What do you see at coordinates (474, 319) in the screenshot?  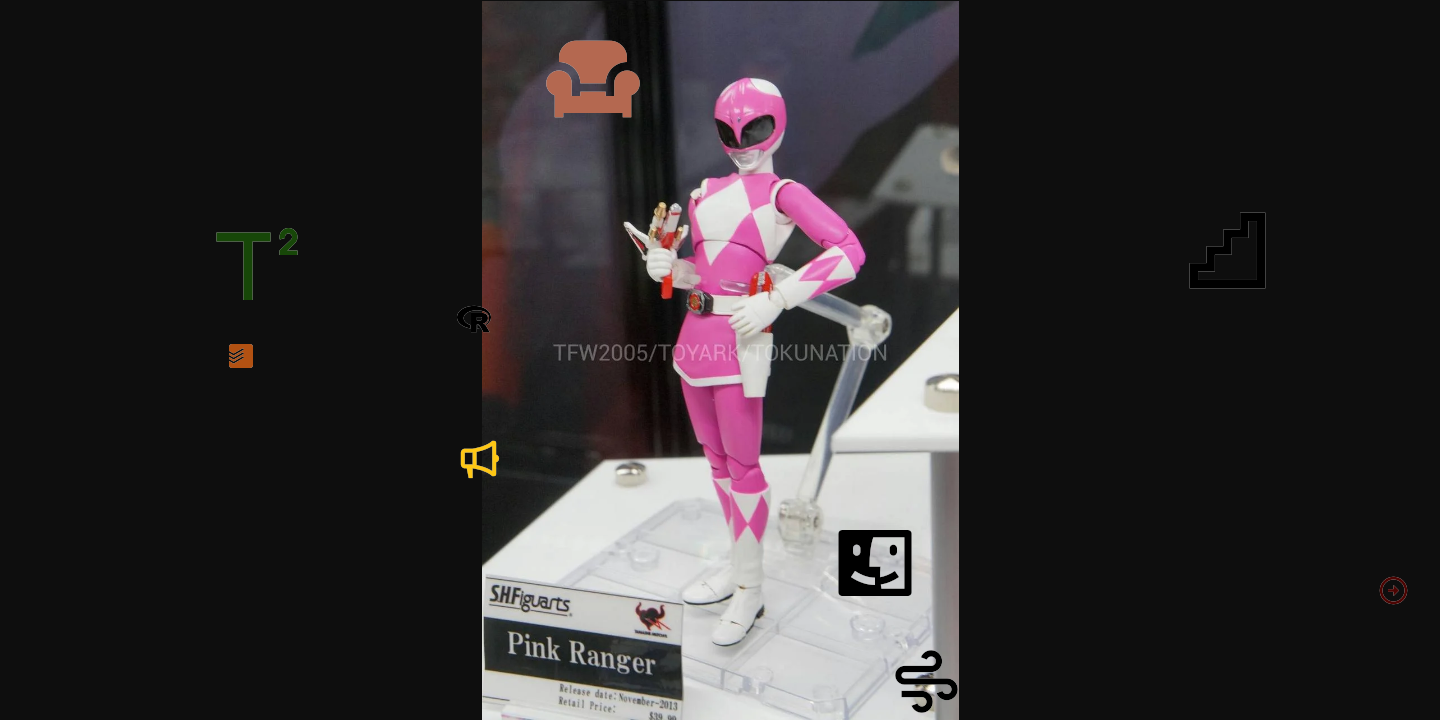 I see `R programming language logo` at bounding box center [474, 319].